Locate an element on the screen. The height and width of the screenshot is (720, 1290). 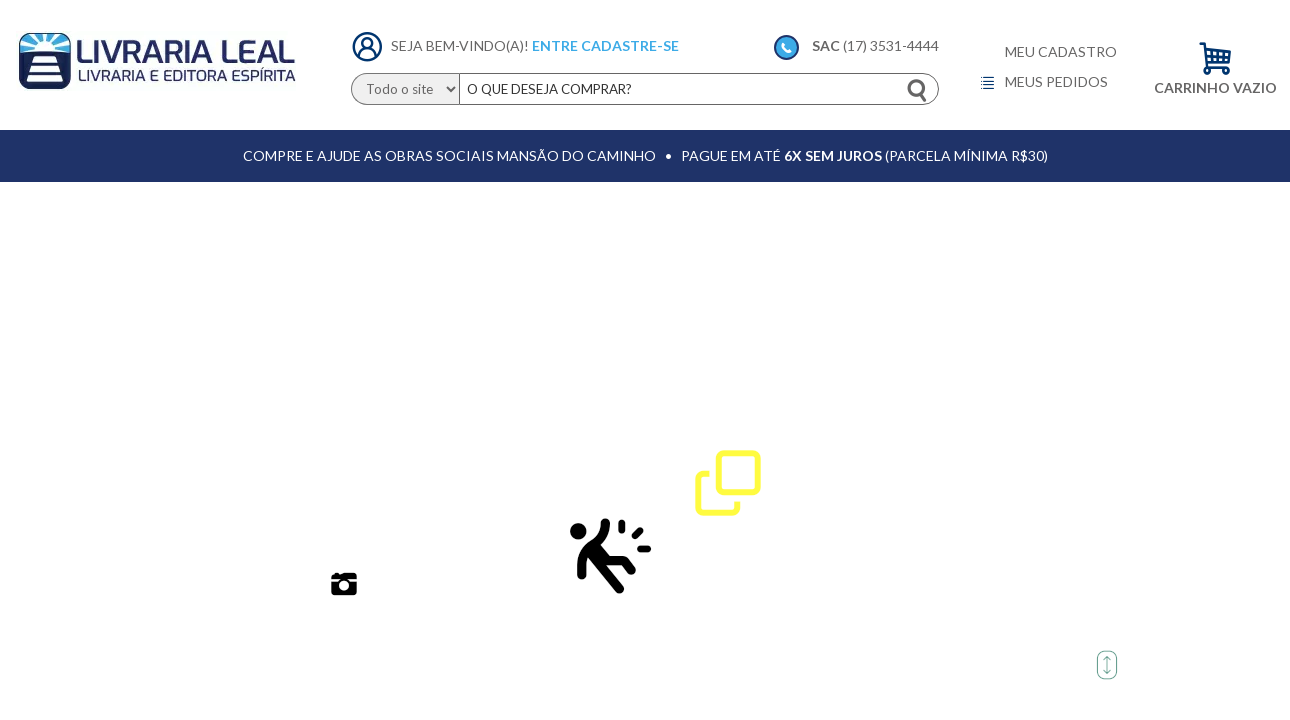
scroll up or down on the page is located at coordinates (1107, 665).